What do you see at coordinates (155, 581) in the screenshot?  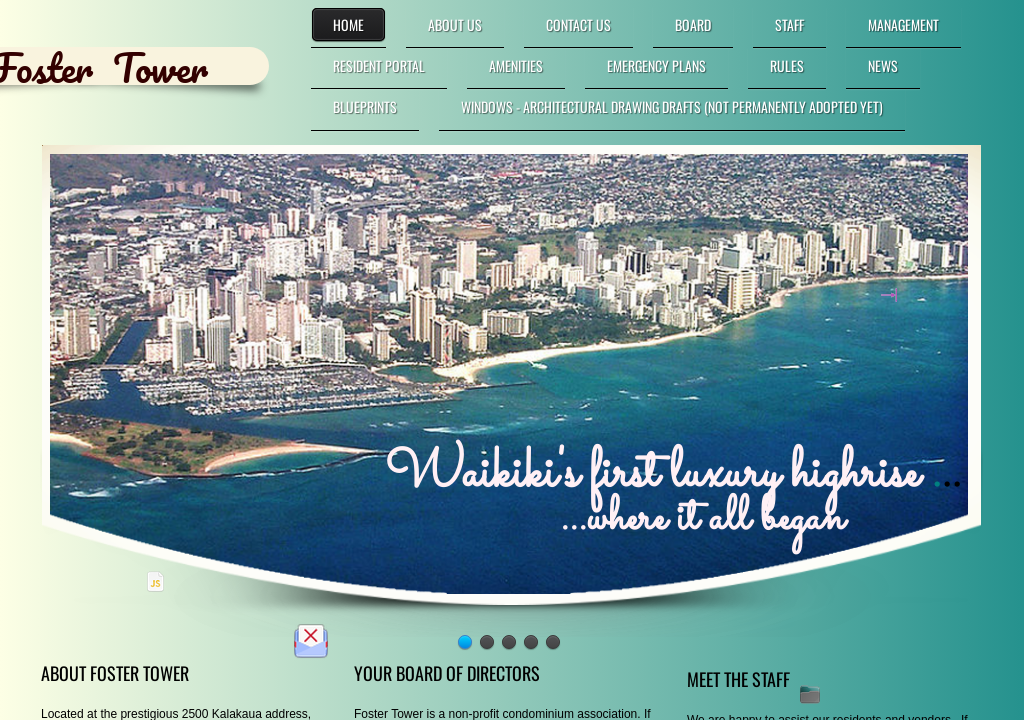 I see `indicates a javascript source file` at bounding box center [155, 581].